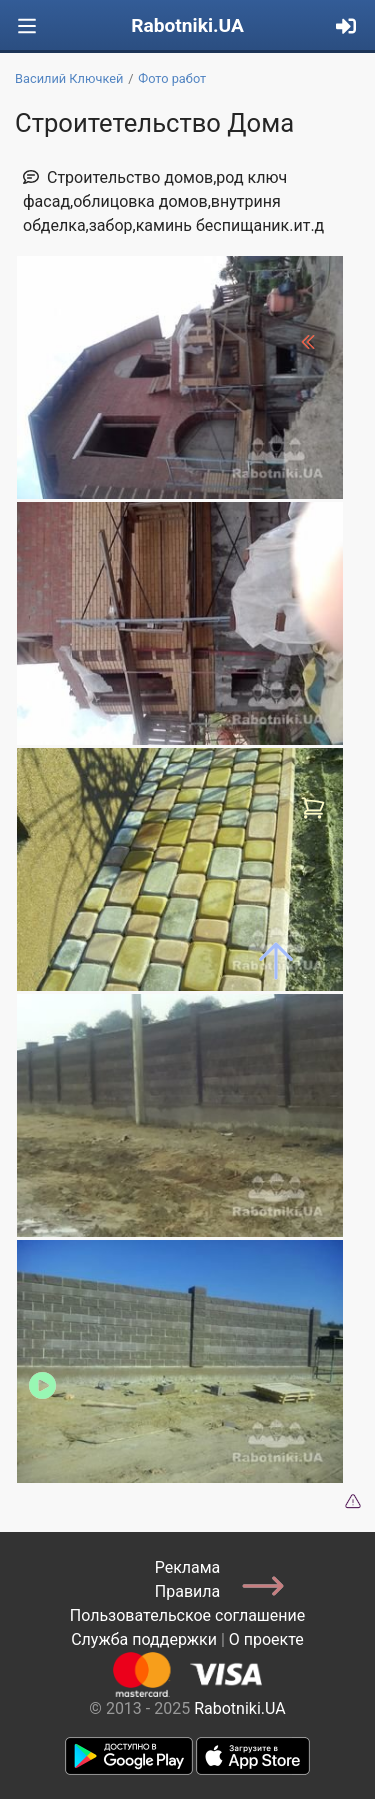 The height and width of the screenshot is (1799, 375). I want to click on go back to the beginning, so click(308, 342).